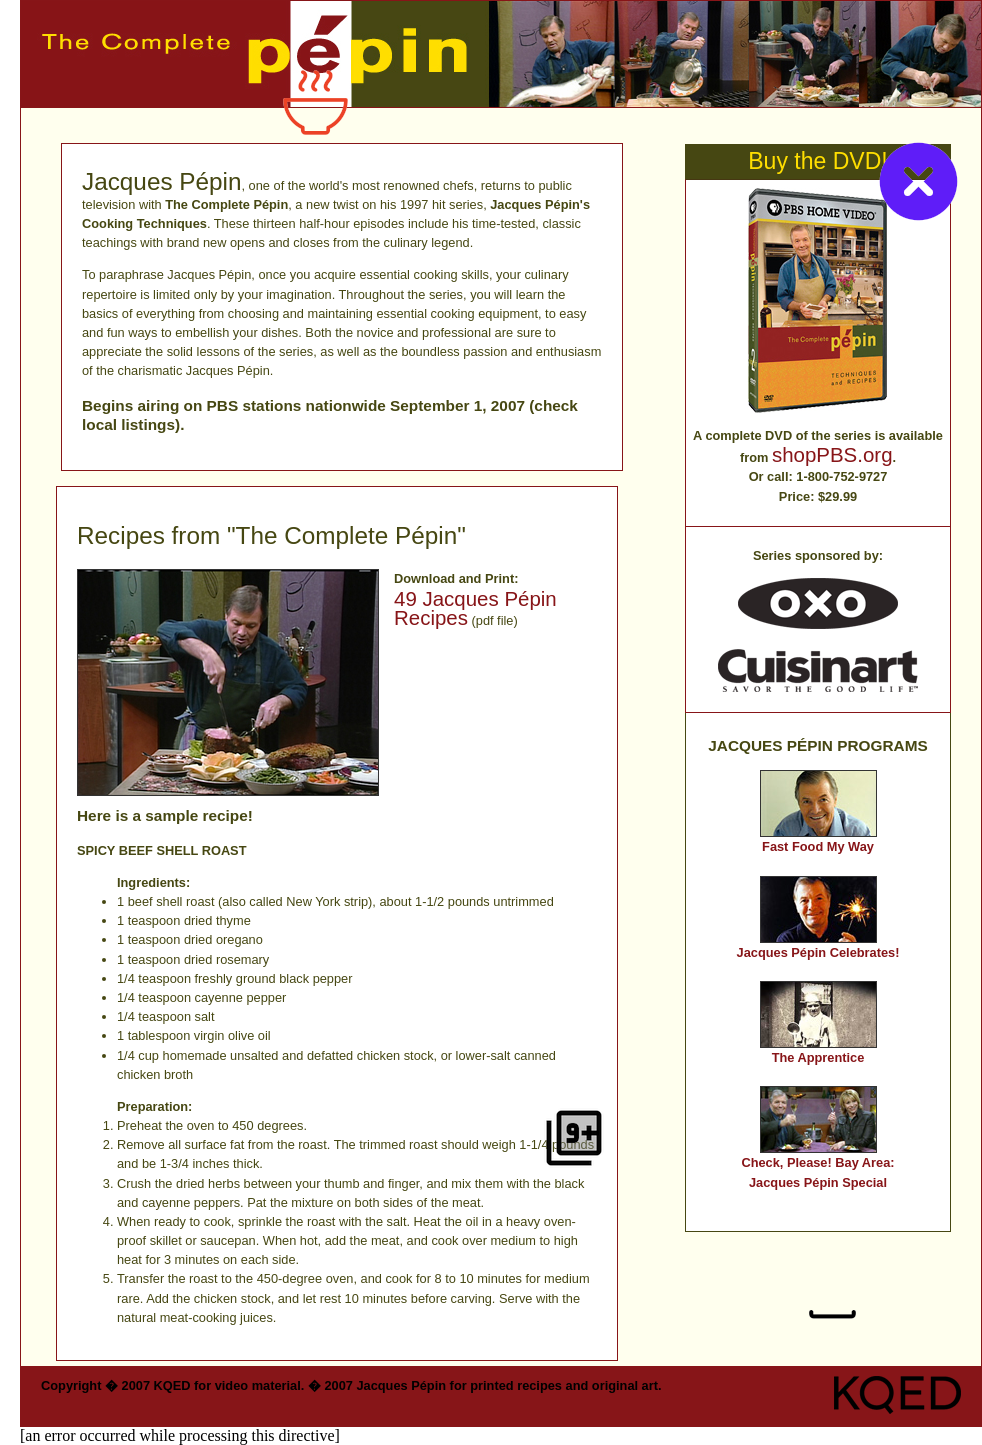 The width and height of the screenshot is (982, 1445). What do you see at coordinates (832, 1301) in the screenshot?
I see `insert a space character` at bounding box center [832, 1301].